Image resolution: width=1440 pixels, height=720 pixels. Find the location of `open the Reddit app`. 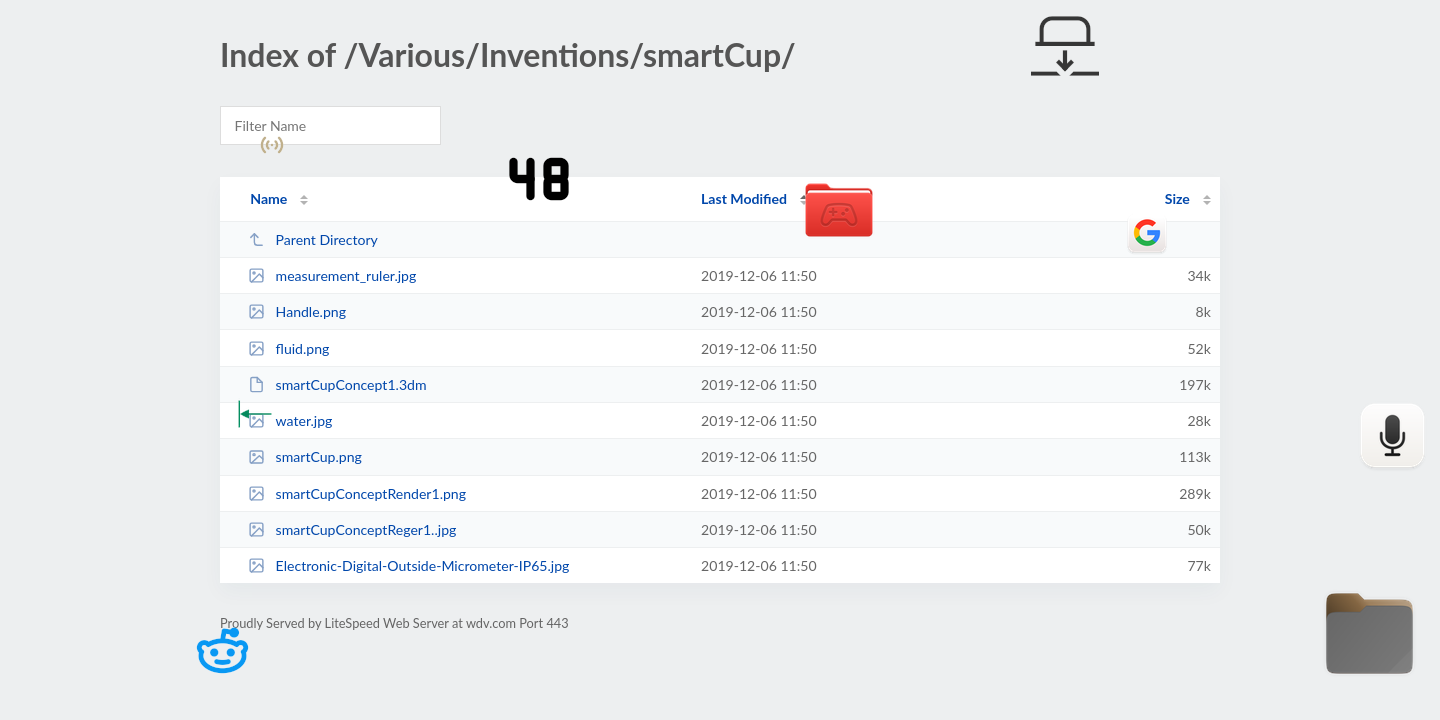

open the Reddit app is located at coordinates (222, 652).